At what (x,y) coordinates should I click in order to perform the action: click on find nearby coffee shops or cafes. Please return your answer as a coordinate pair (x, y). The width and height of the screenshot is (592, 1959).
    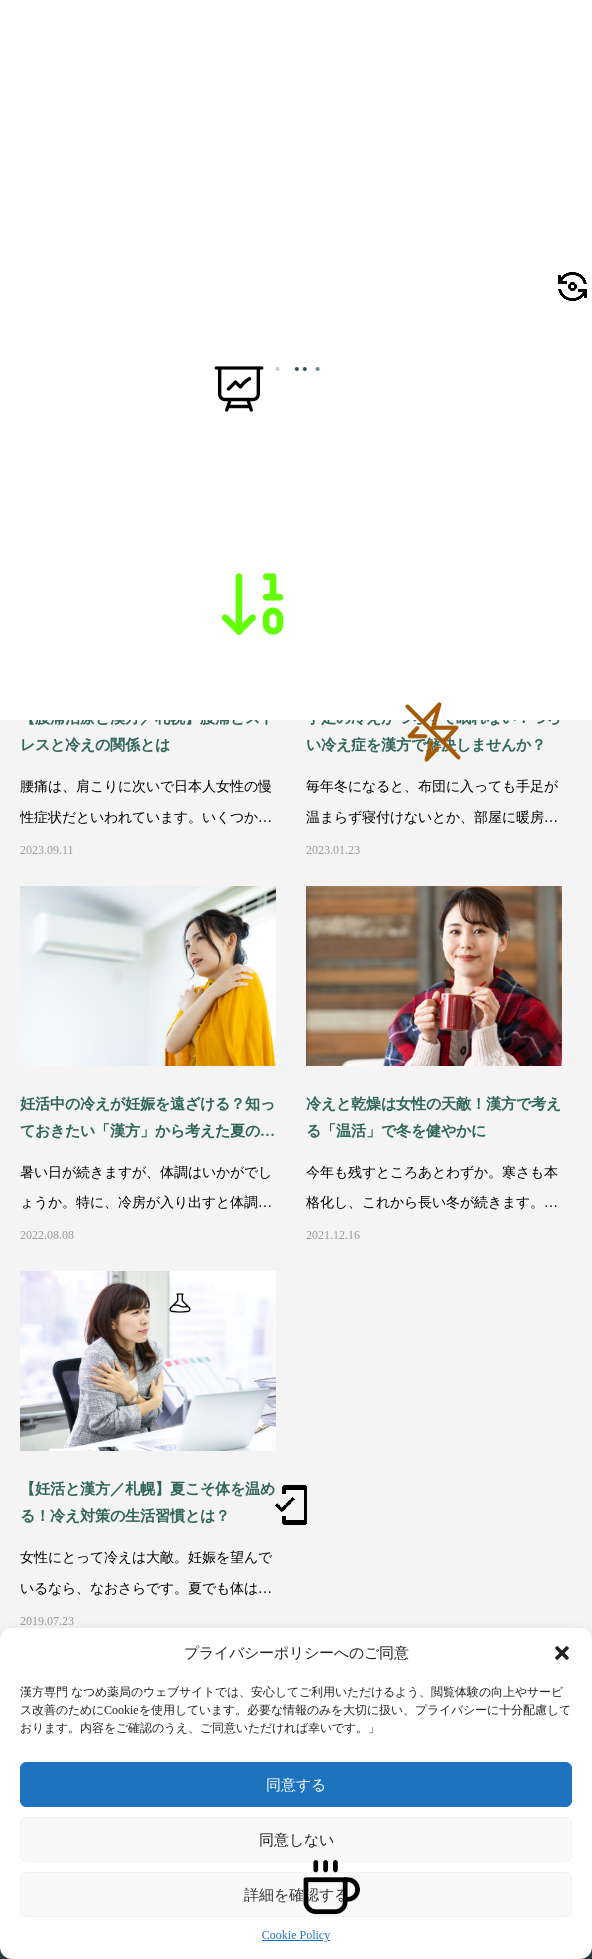
    Looking at the image, I should click on (330, 1889).